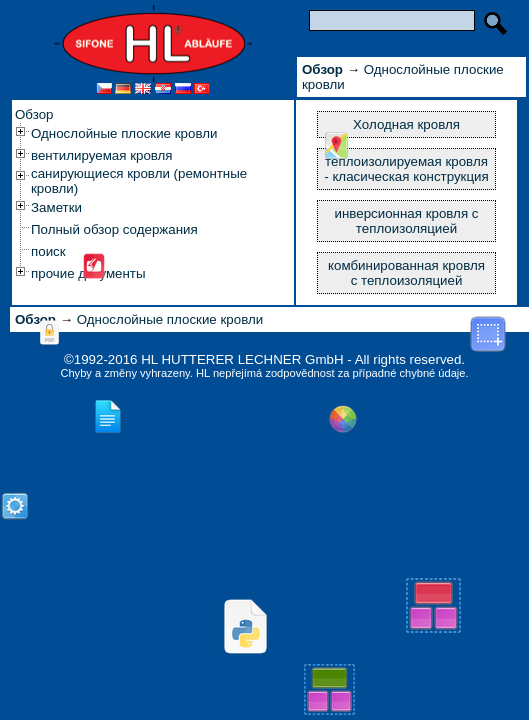  I want to click on a python source code file, so click(245, 626).